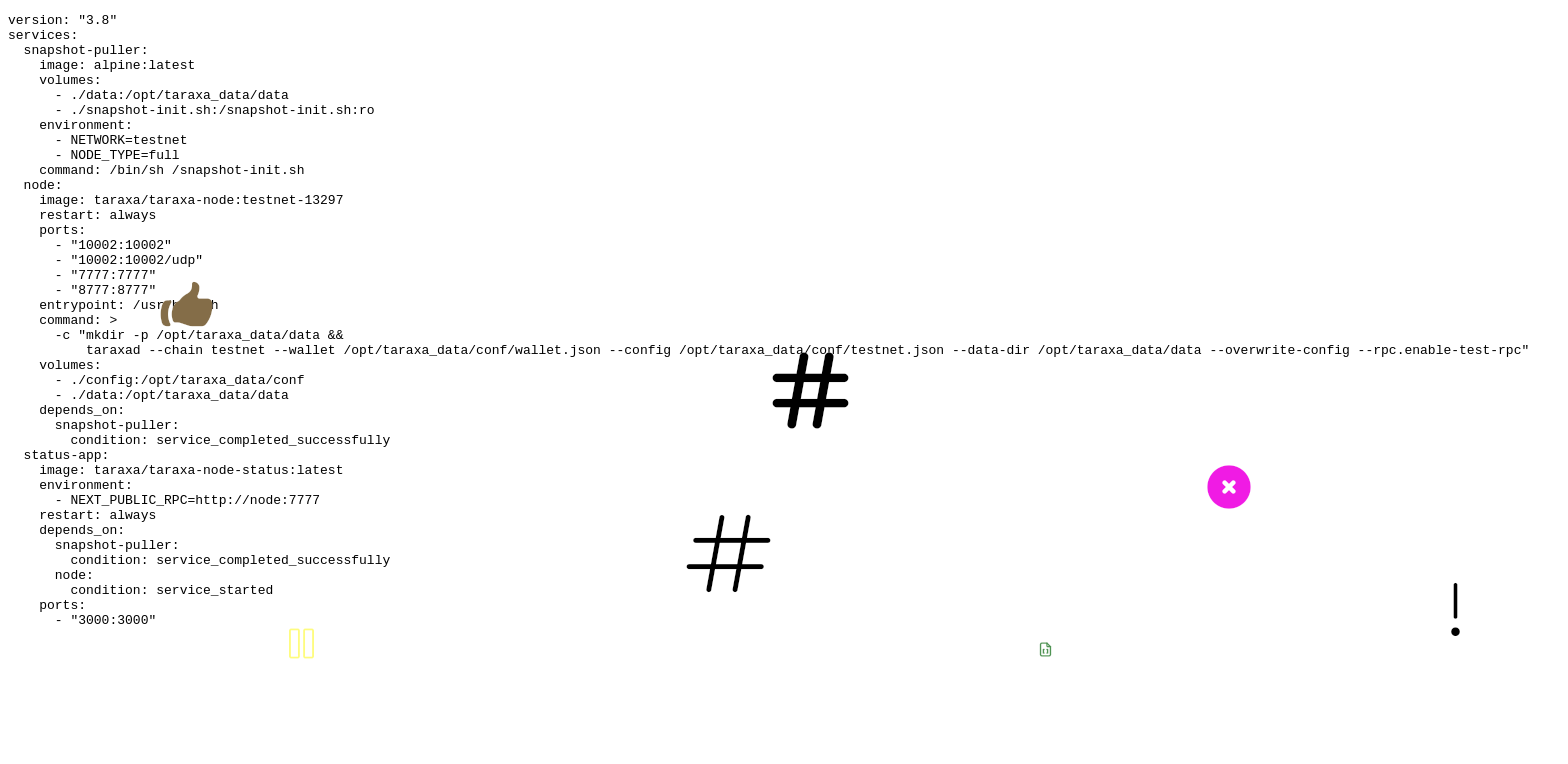  Describe the element at coordinates (728, 553) in the screenshot. I see `view or browse hashtags` at that location.